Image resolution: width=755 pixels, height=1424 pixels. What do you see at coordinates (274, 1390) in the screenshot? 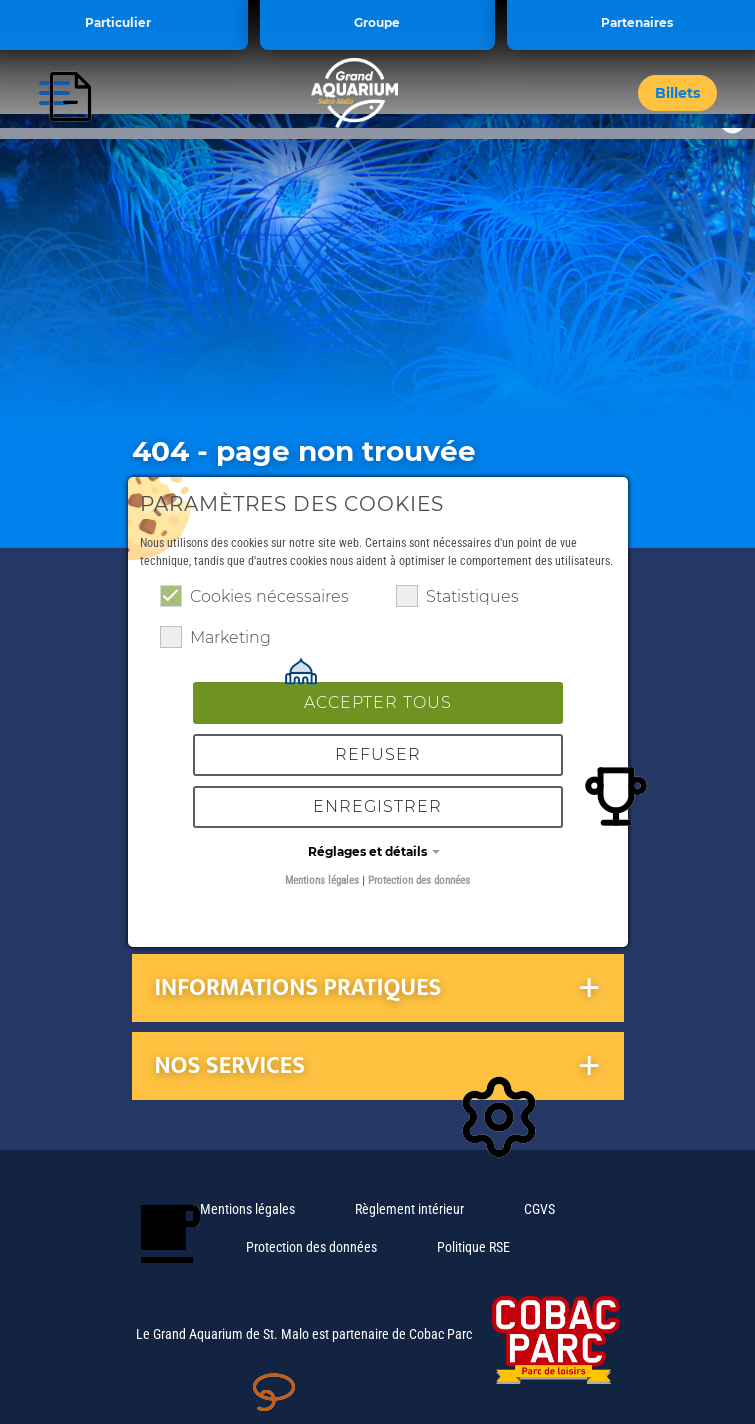
I see `select objects using freehand drawing` at bounding box center [274, 1390].